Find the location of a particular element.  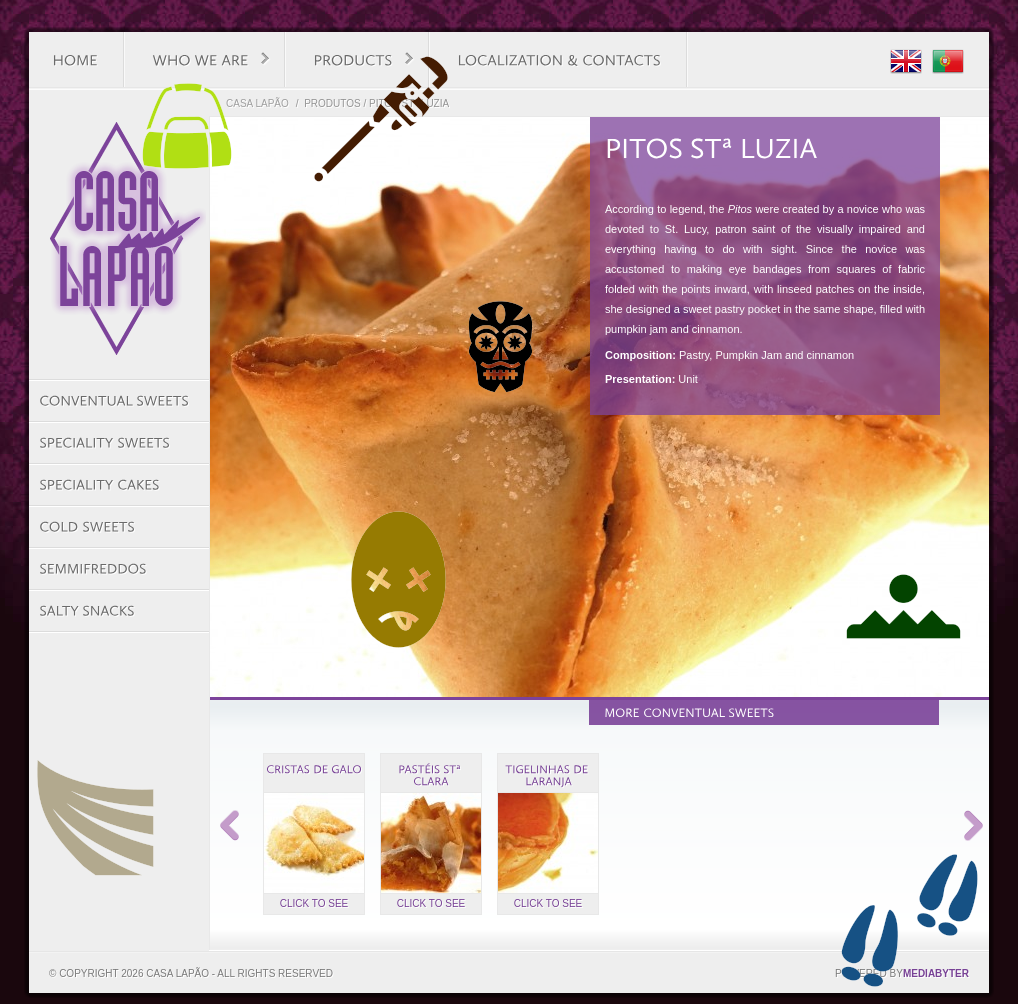

indicates windy weather conditions is located at coordinates (95, 817).